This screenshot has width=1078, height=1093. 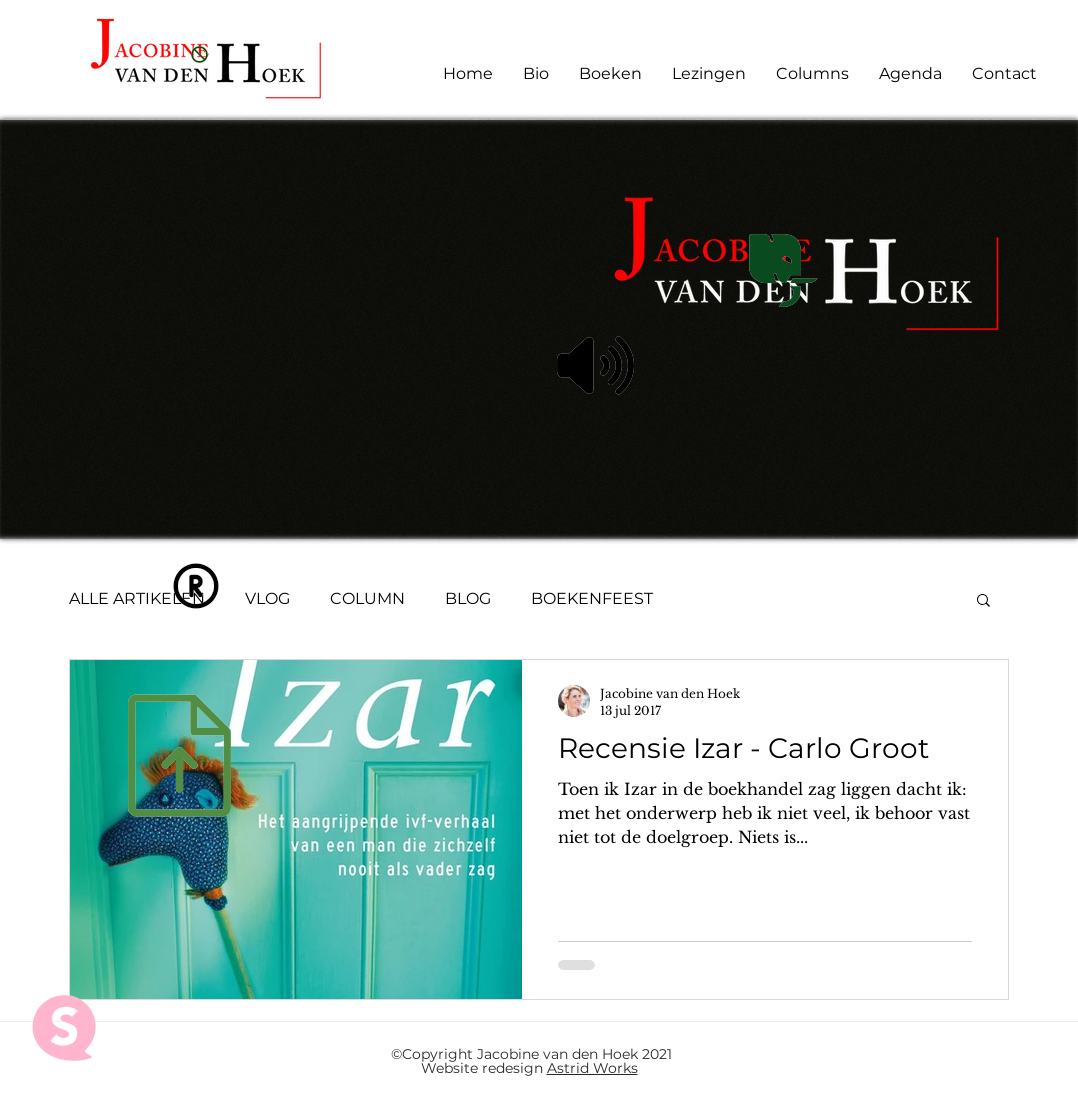 What do you see at coordinates (196, 586) in the screenshot?
I see `indicates registered trademark symbol` at bounding box center [196, 586].